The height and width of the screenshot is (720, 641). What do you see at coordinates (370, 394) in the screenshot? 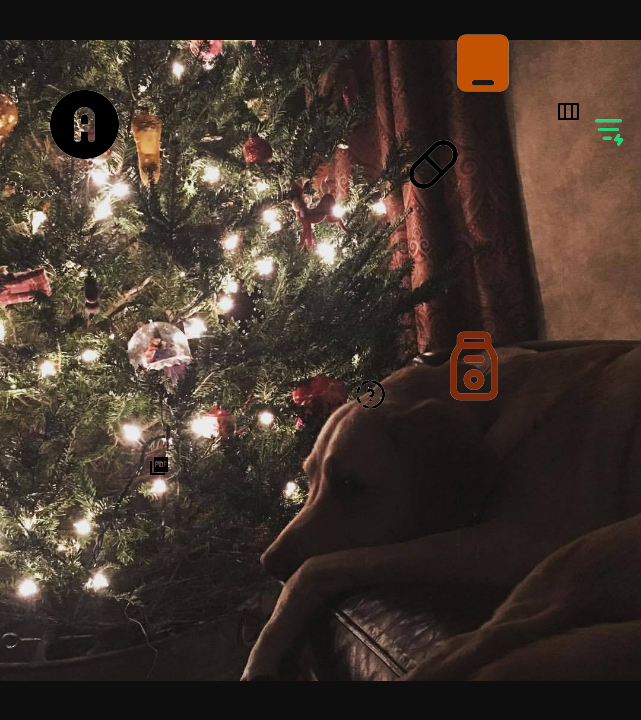
I see `view help for current progress status` at bounding box center [370, 394].